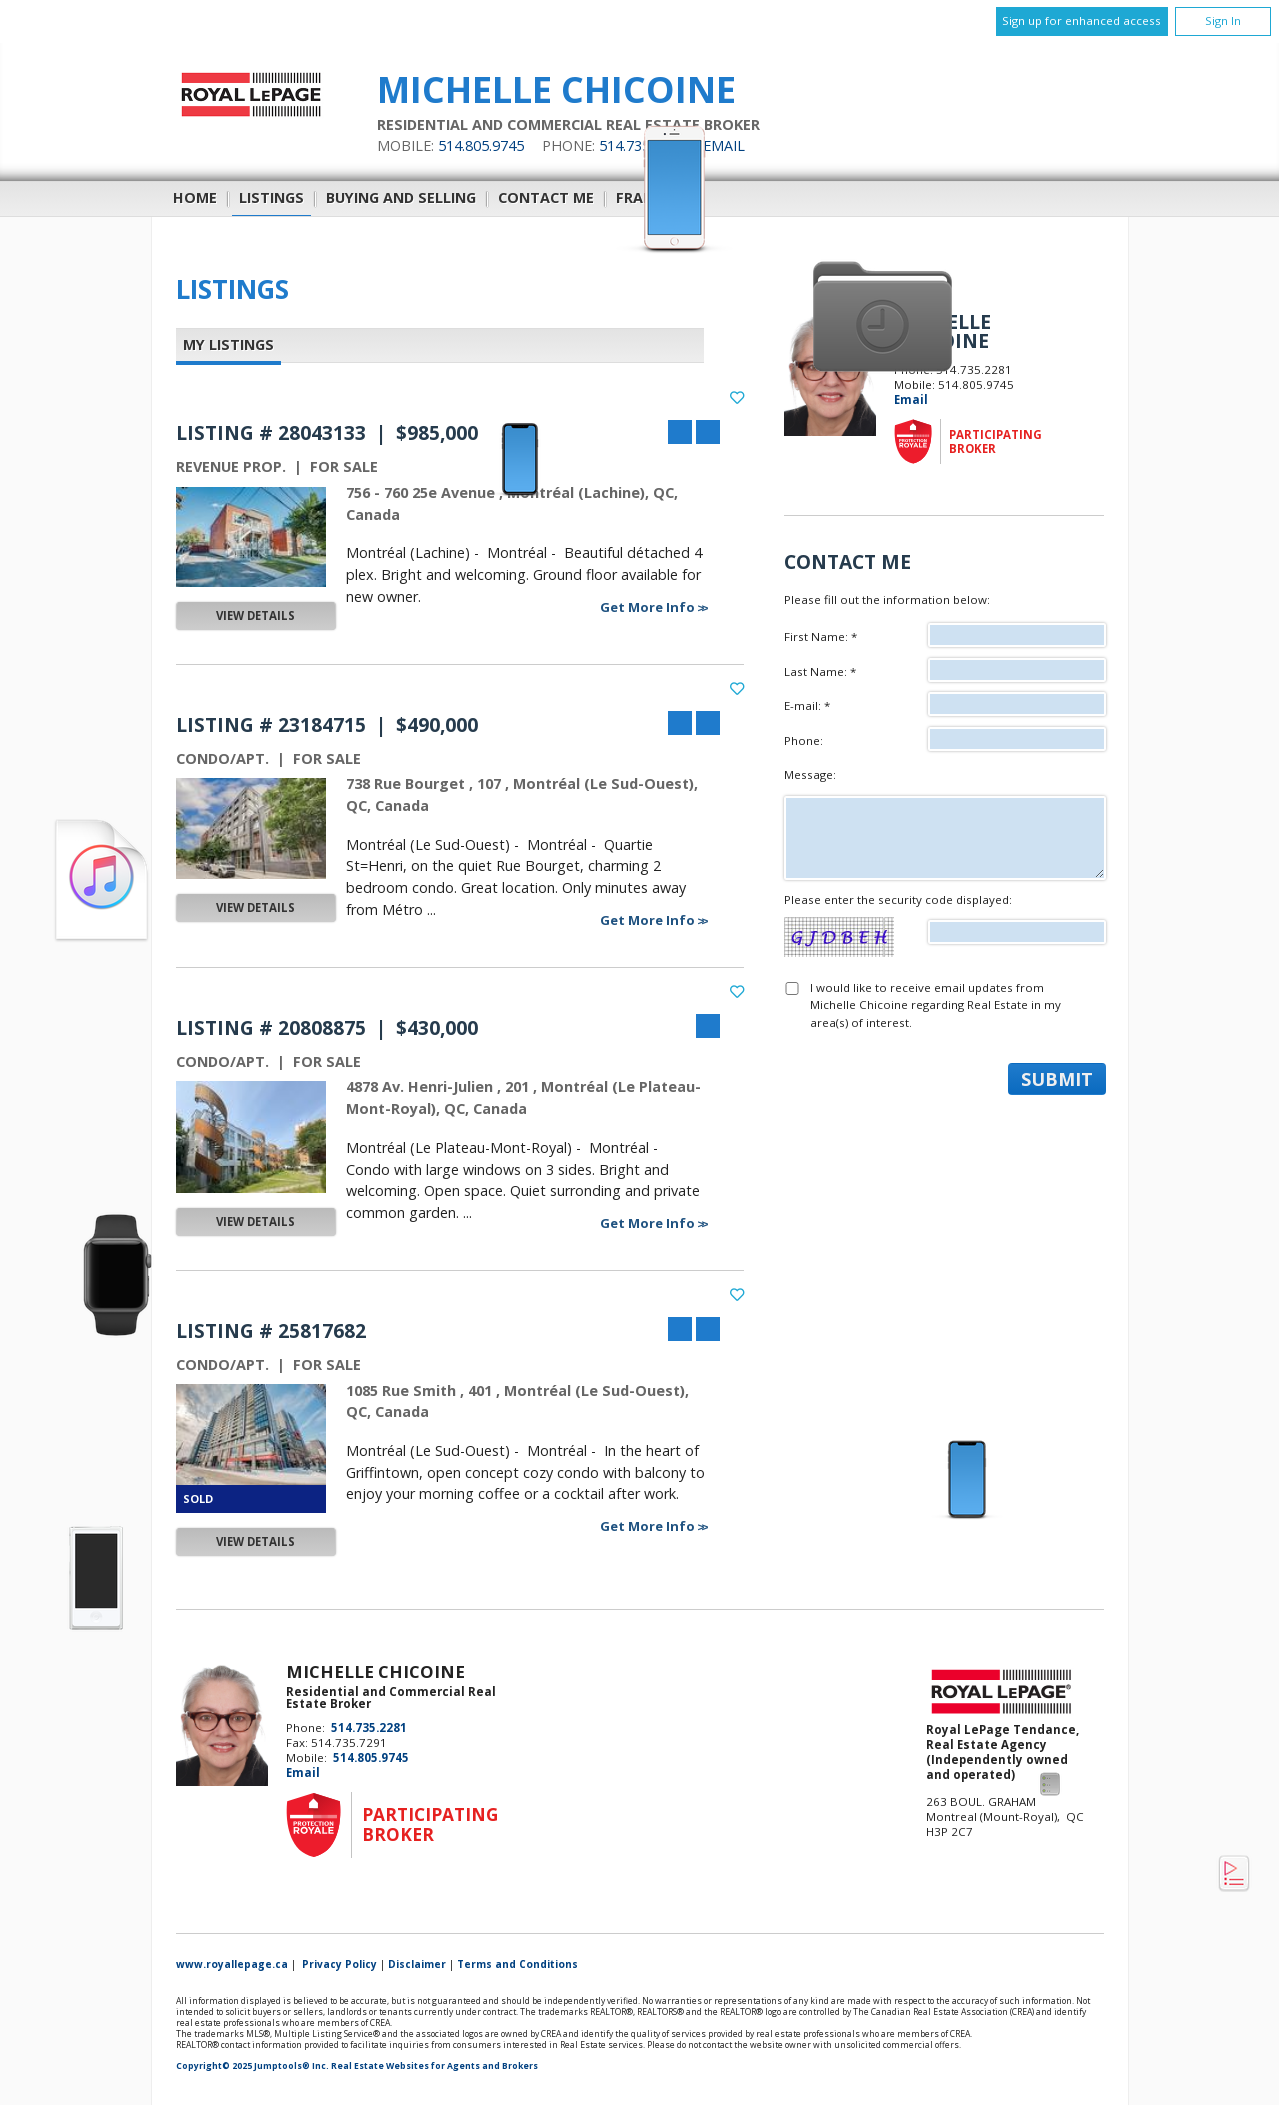  I want to click on manage connected iPhone device, so click(674, 189).